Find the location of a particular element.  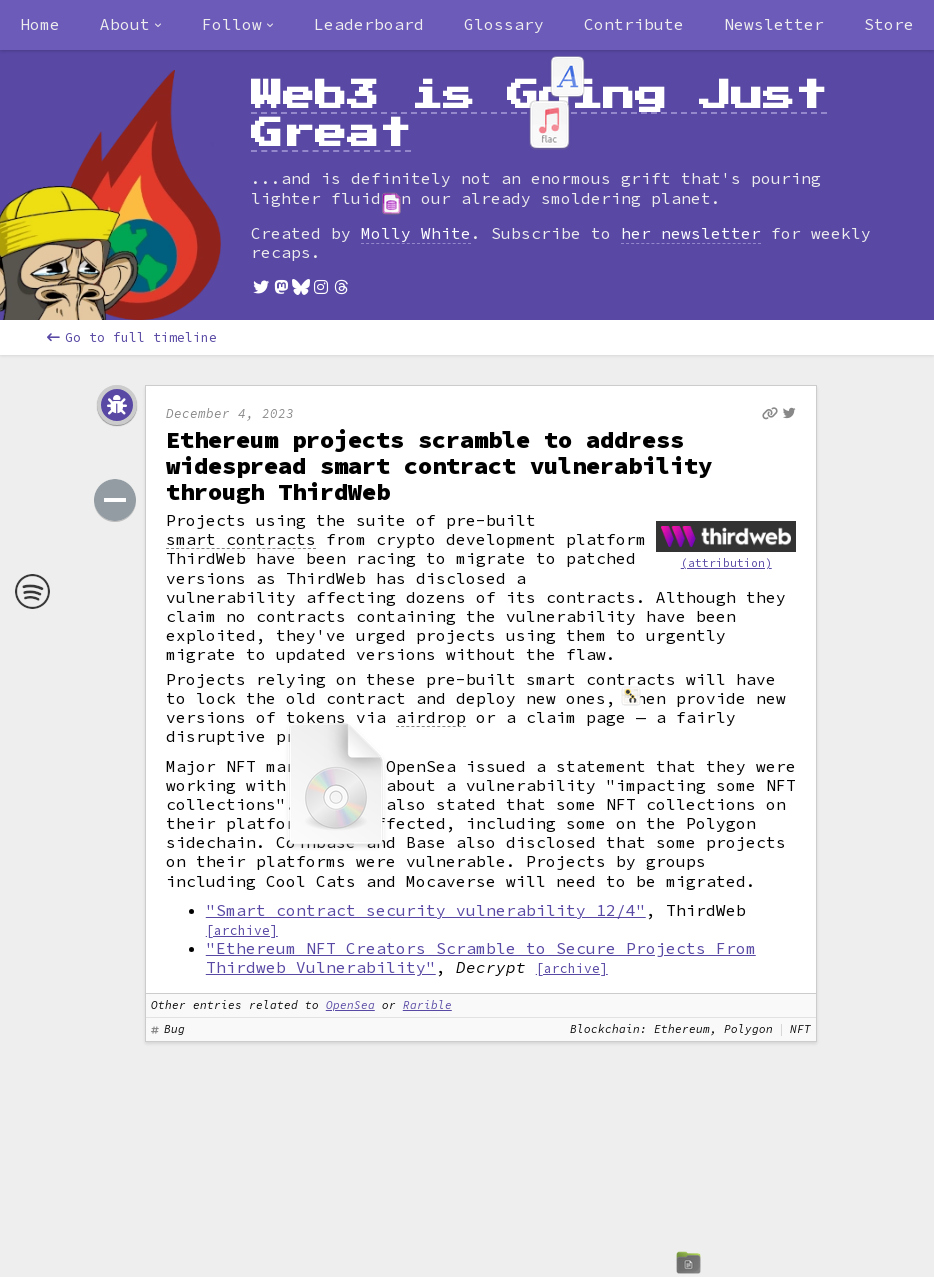

a font file type indicator is located at coordinates (567, 76).